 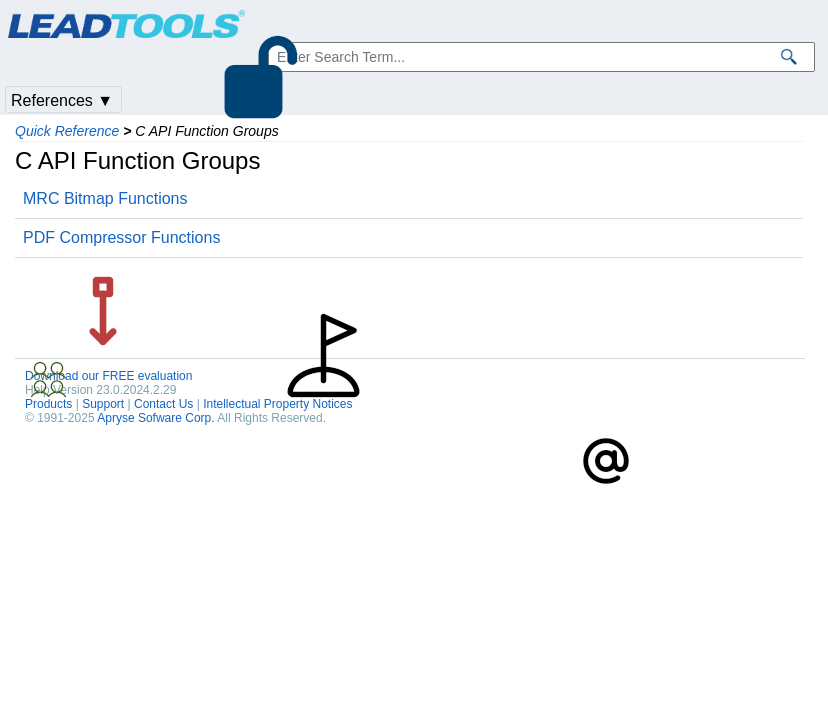 I want to click on enter an email address, so click(x=606, y=461).